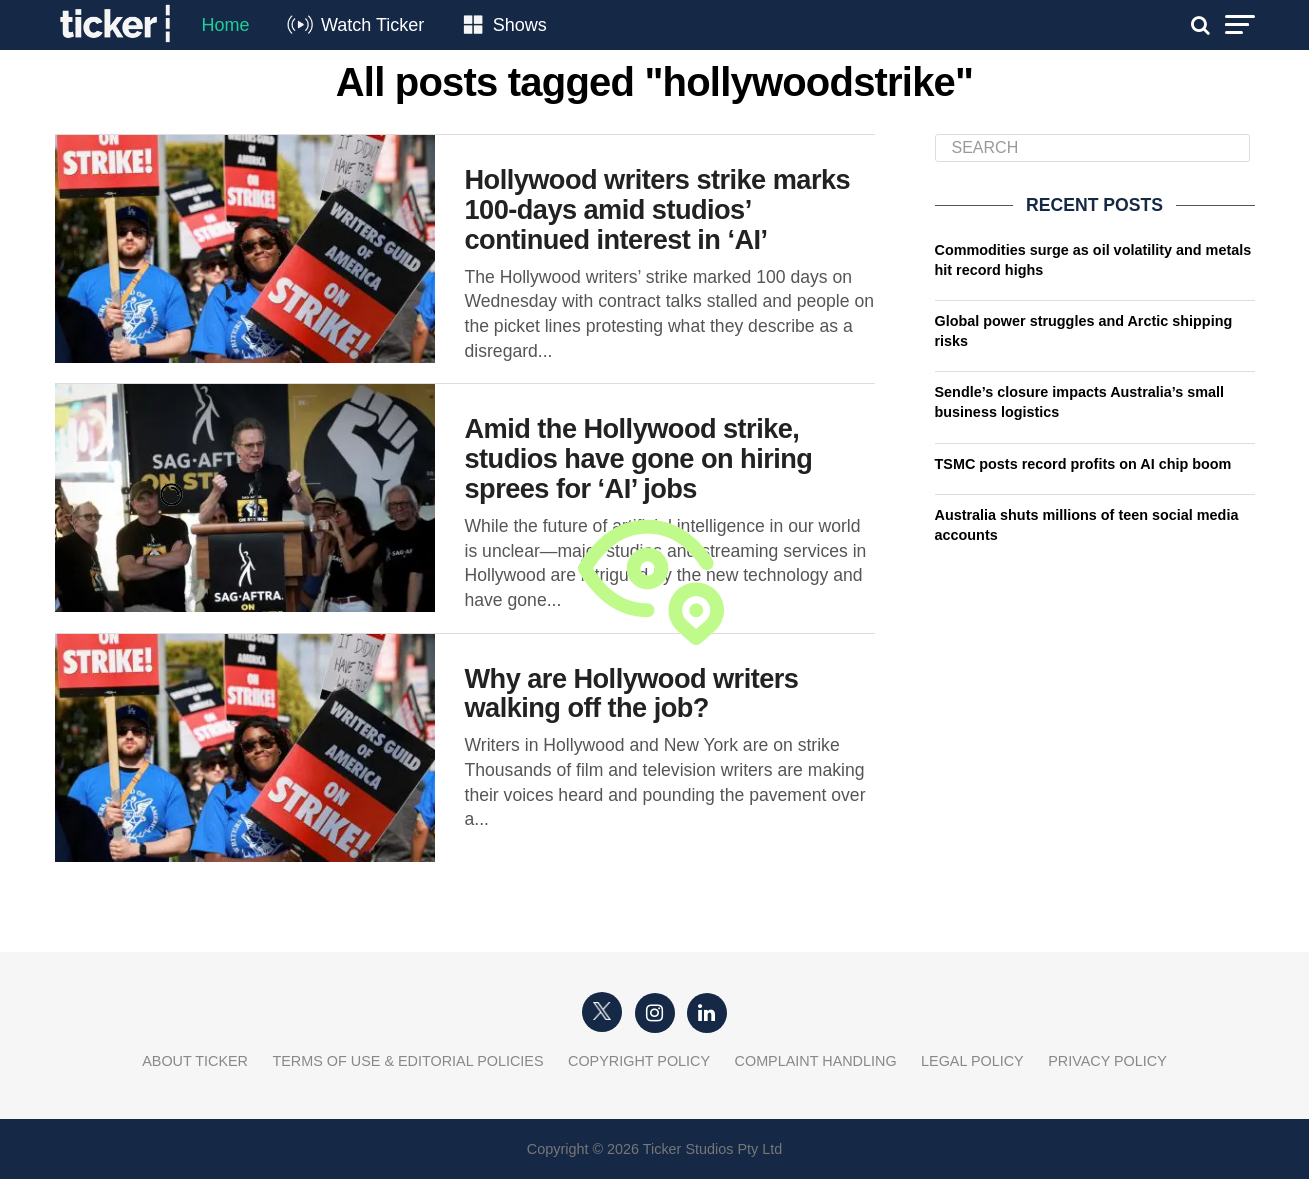 This screenshot has width=1309, height=1179. Describe the element at coordinates (647, 568) in the screenshot. I see `pin a view or save current display` at that location.